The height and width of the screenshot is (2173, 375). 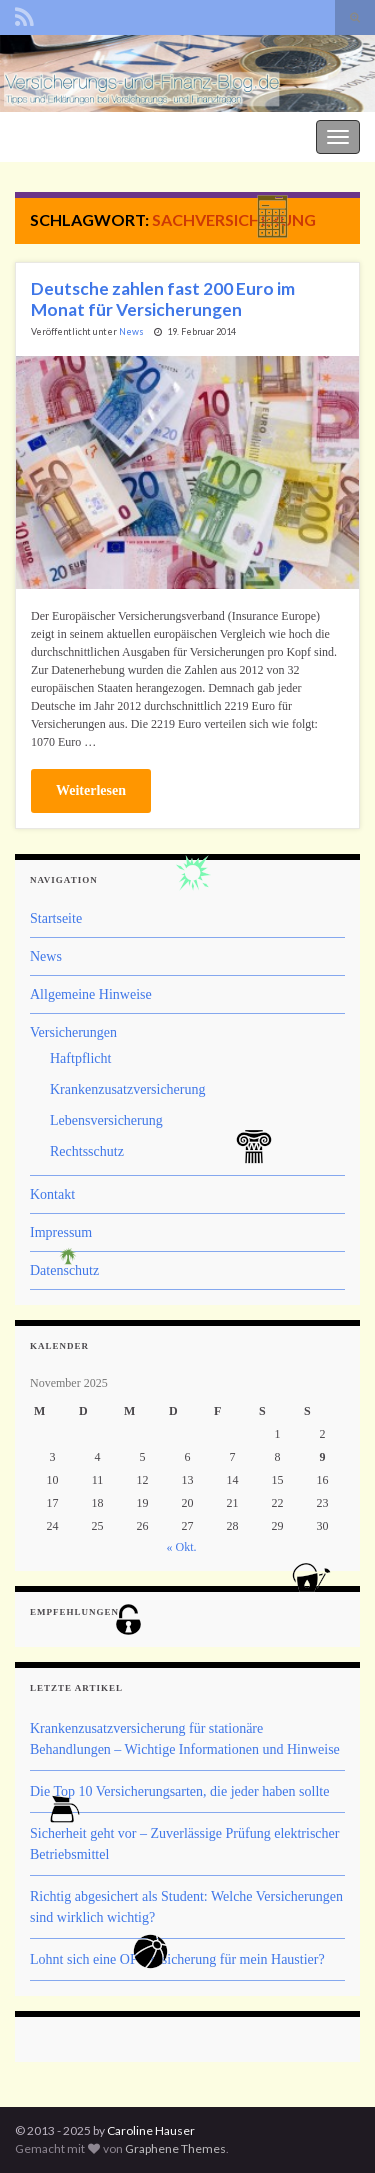 I want to click on open the calculator app, so click(x=272, y=216).